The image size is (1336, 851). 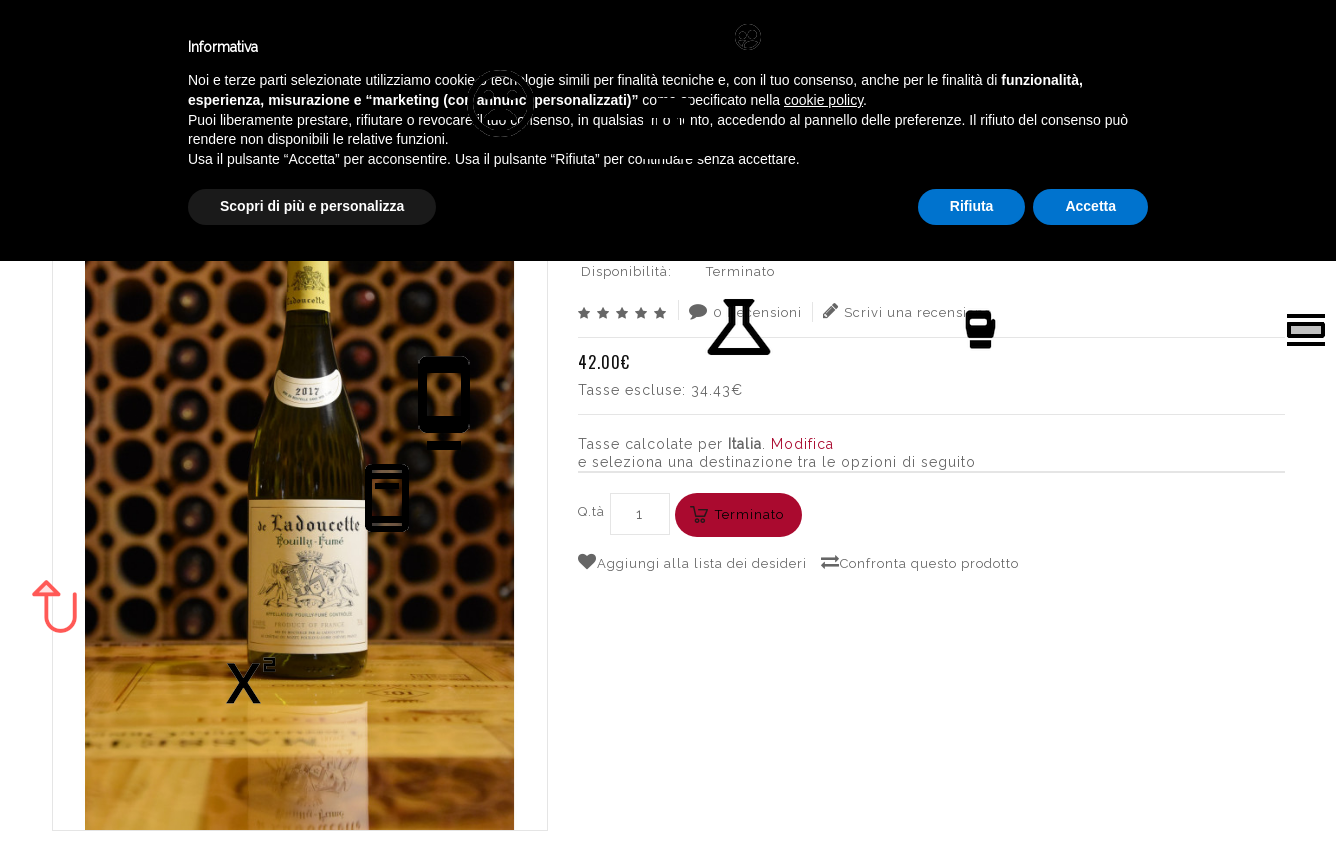 What do you see at coordinates (980, 329) in the screenshot?
I see `access martial arts or combat sports content` at bounding box center [980, 329].